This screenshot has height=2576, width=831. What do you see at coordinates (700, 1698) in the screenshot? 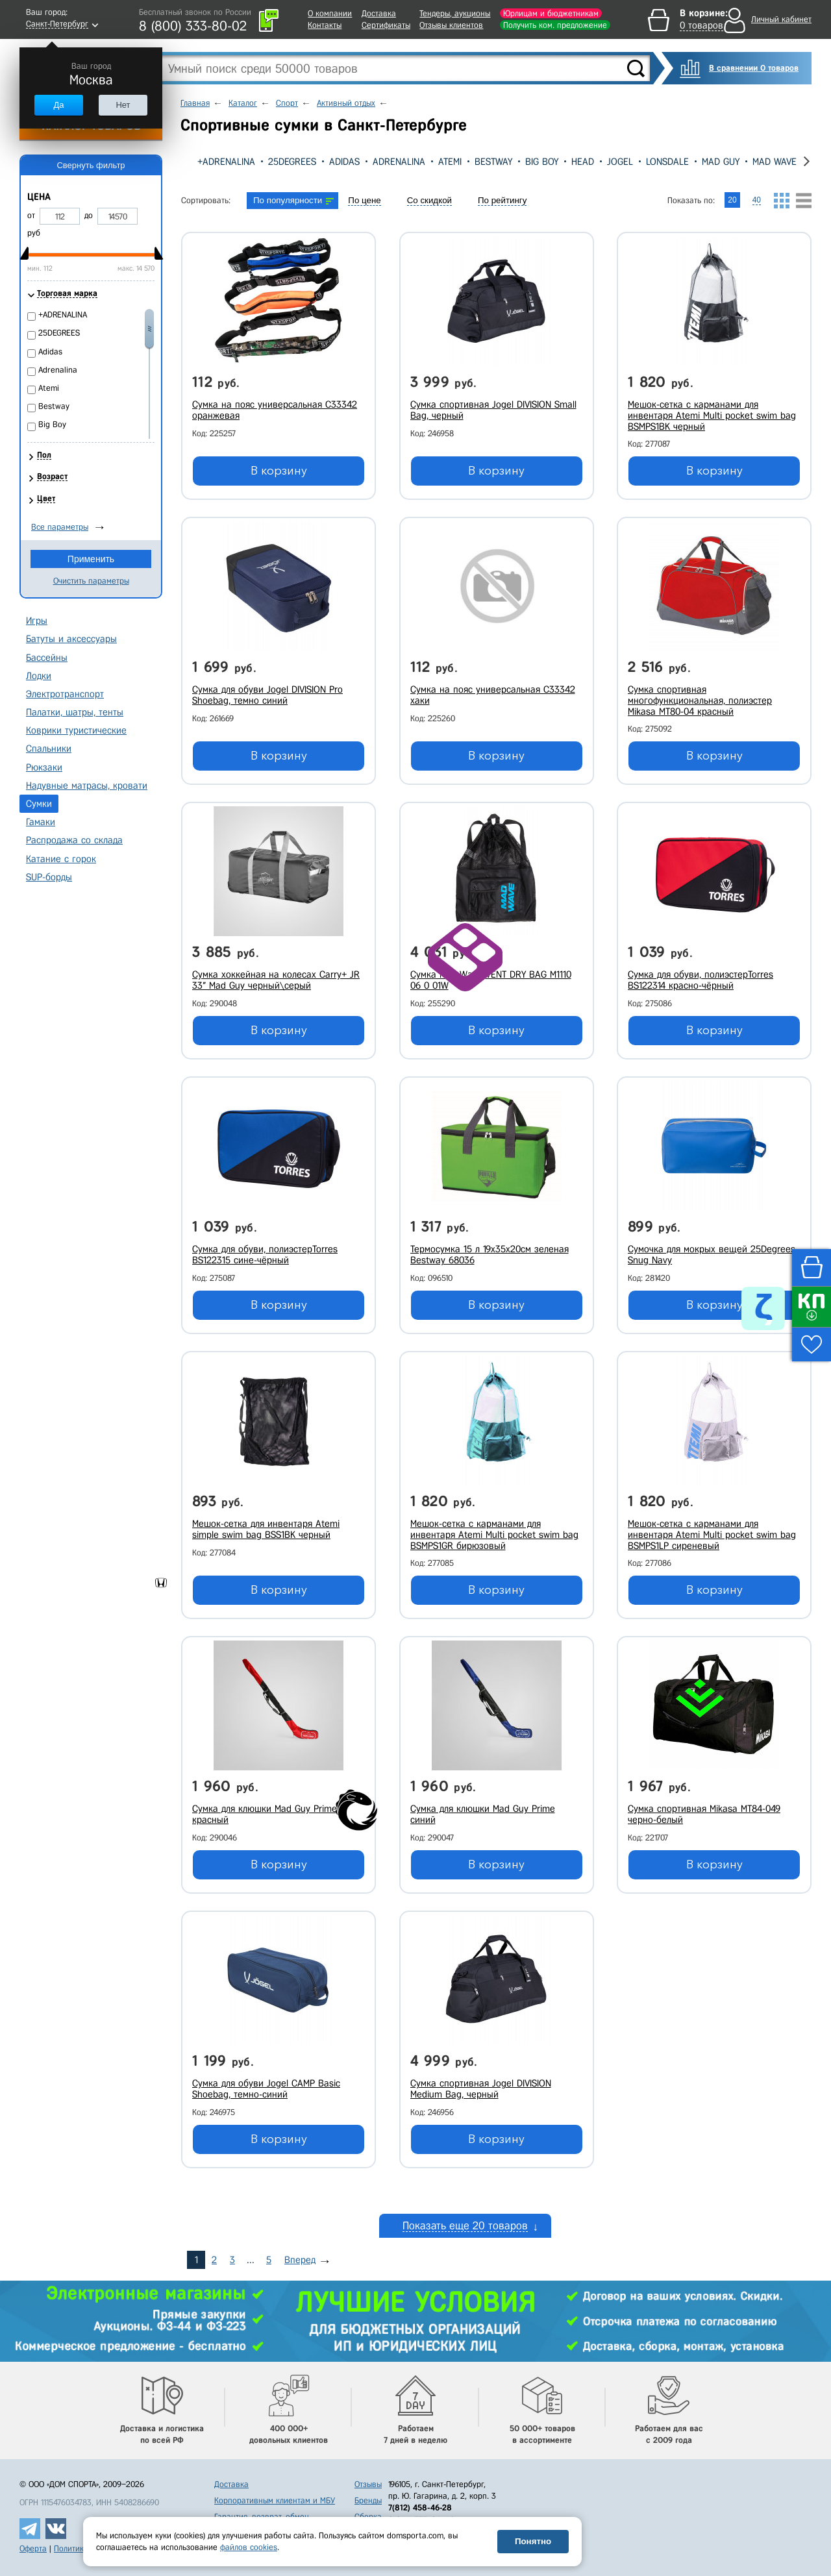
I see `open the Juejin app` at bounding box center [700, 1698].